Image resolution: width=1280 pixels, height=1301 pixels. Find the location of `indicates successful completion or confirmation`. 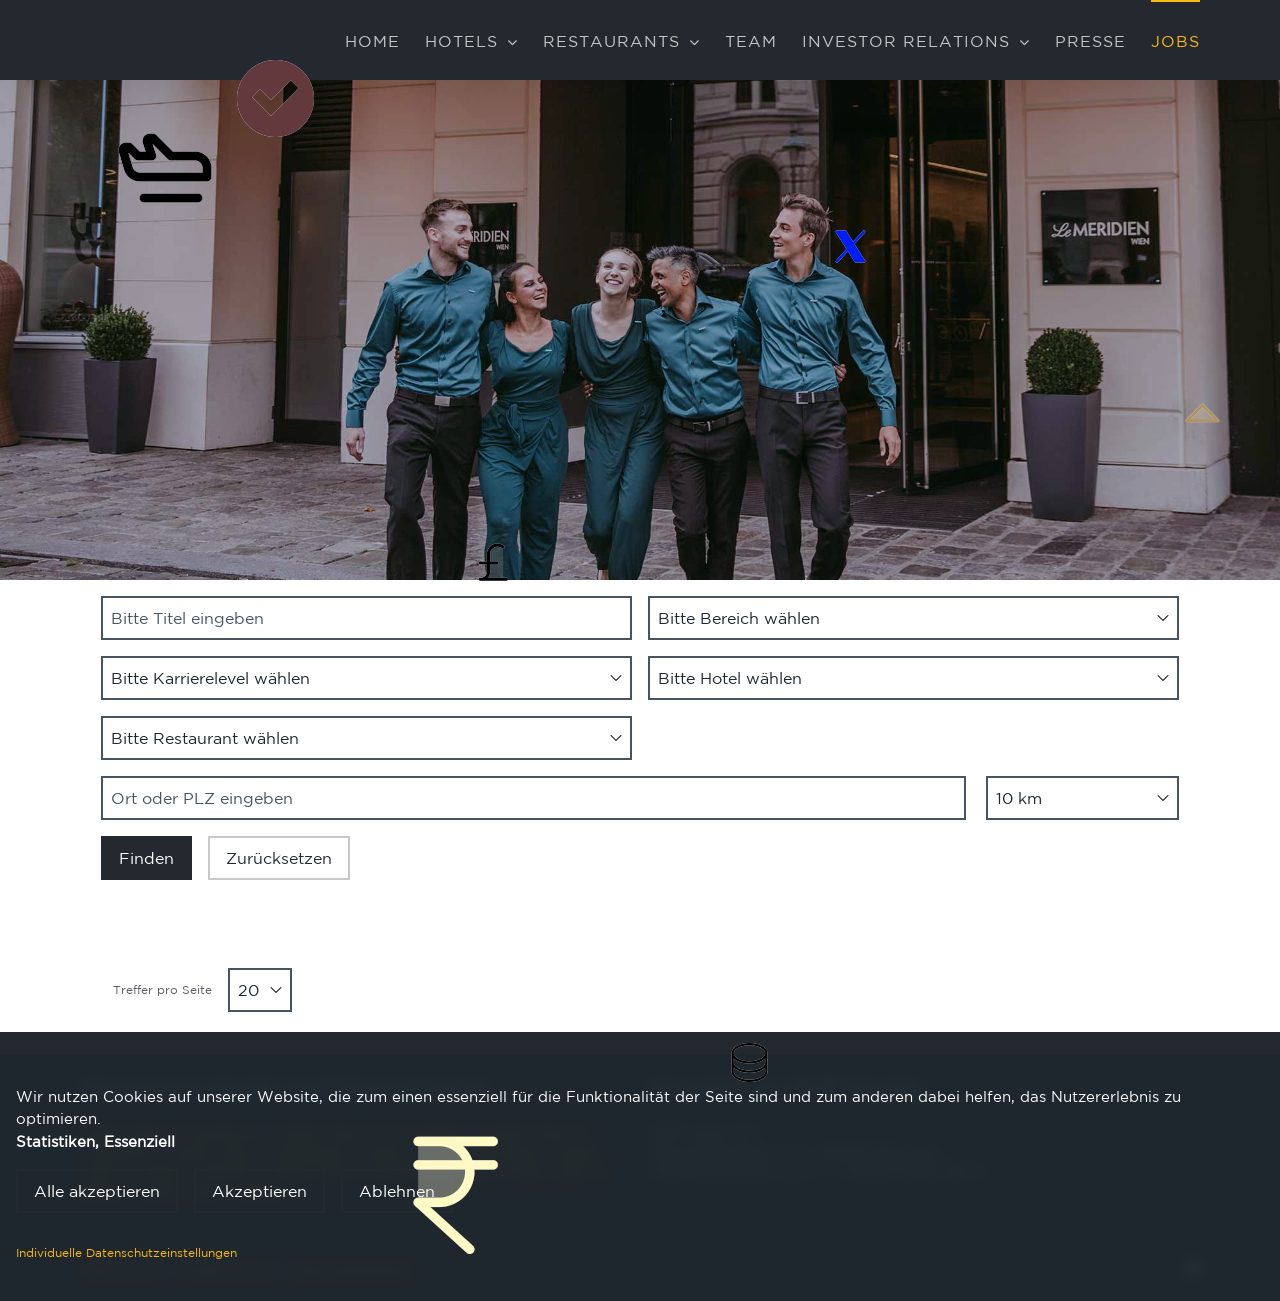

indicates successful completion or confirmation is located at coordinates (275, 98).